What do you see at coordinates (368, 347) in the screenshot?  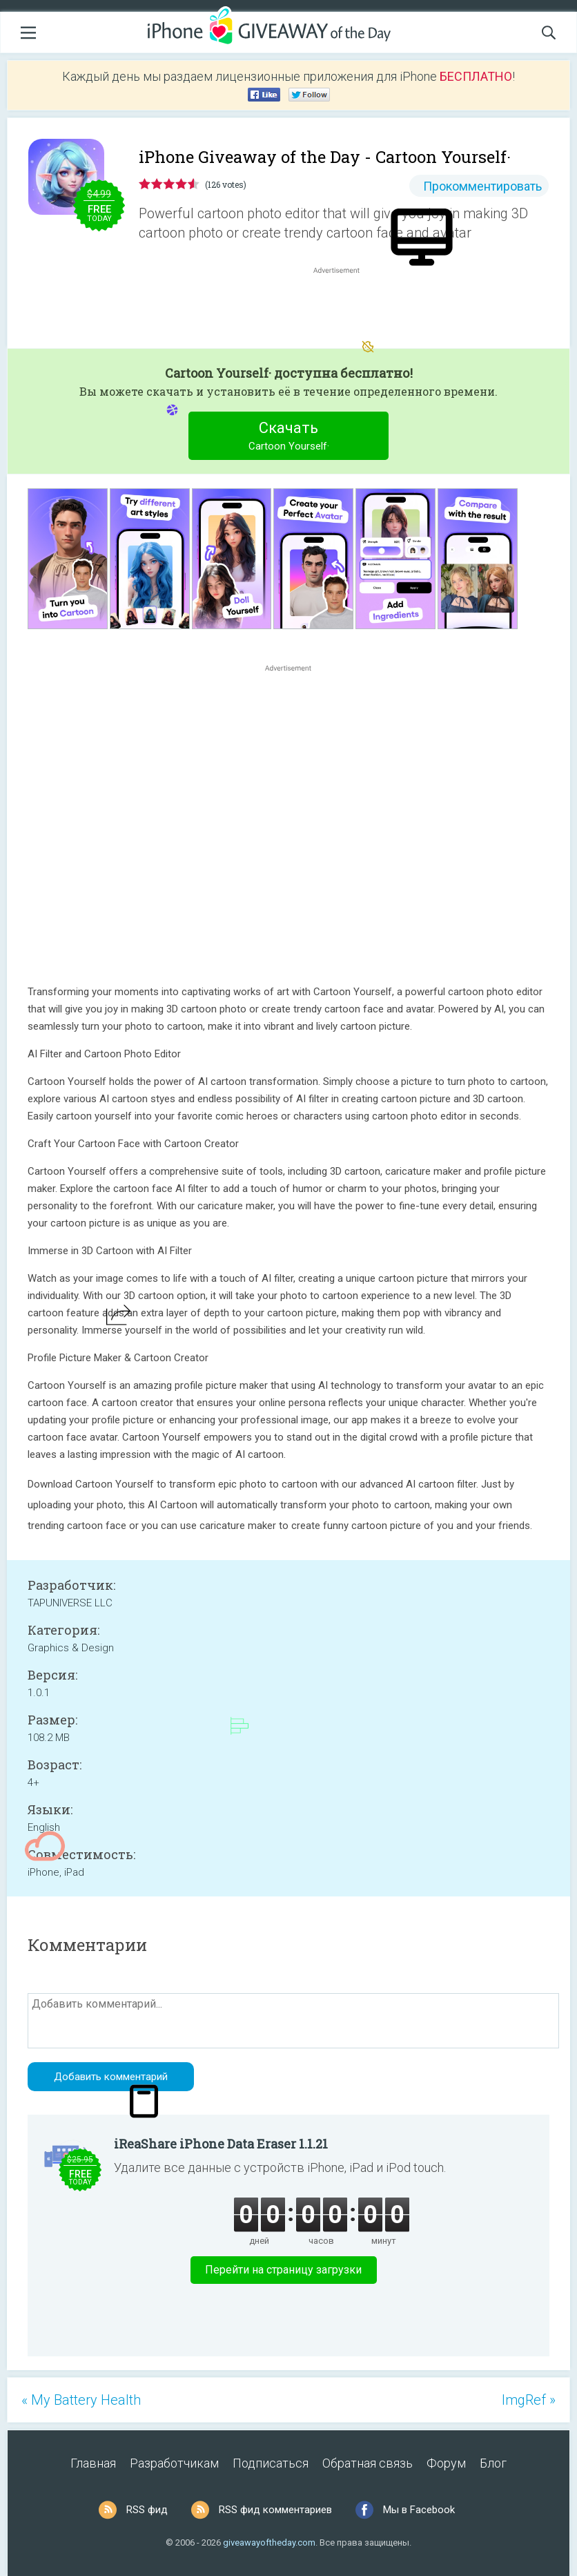 I see `disable cookie tracking` at bounding box center [368, 347].